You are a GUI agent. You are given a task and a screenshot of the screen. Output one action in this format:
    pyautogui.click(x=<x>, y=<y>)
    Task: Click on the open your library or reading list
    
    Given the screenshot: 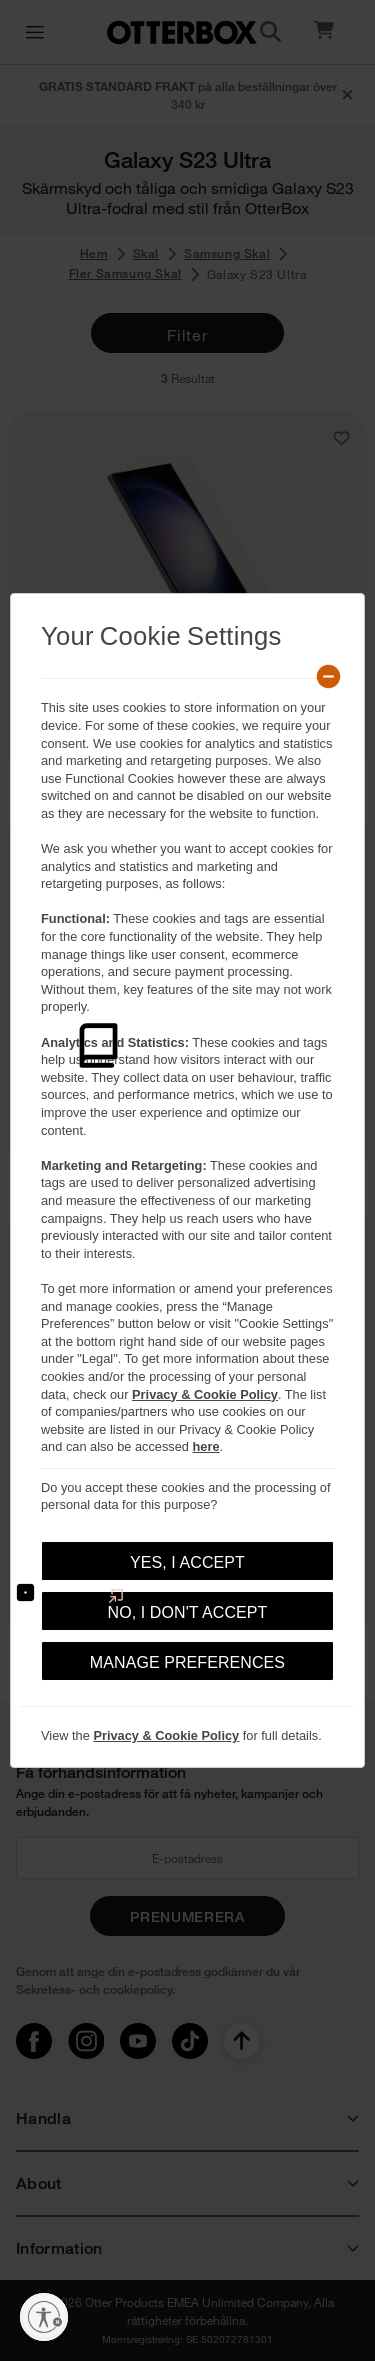 What is the action you would take?
    pyautogui.click(x=98, y=1045)
    